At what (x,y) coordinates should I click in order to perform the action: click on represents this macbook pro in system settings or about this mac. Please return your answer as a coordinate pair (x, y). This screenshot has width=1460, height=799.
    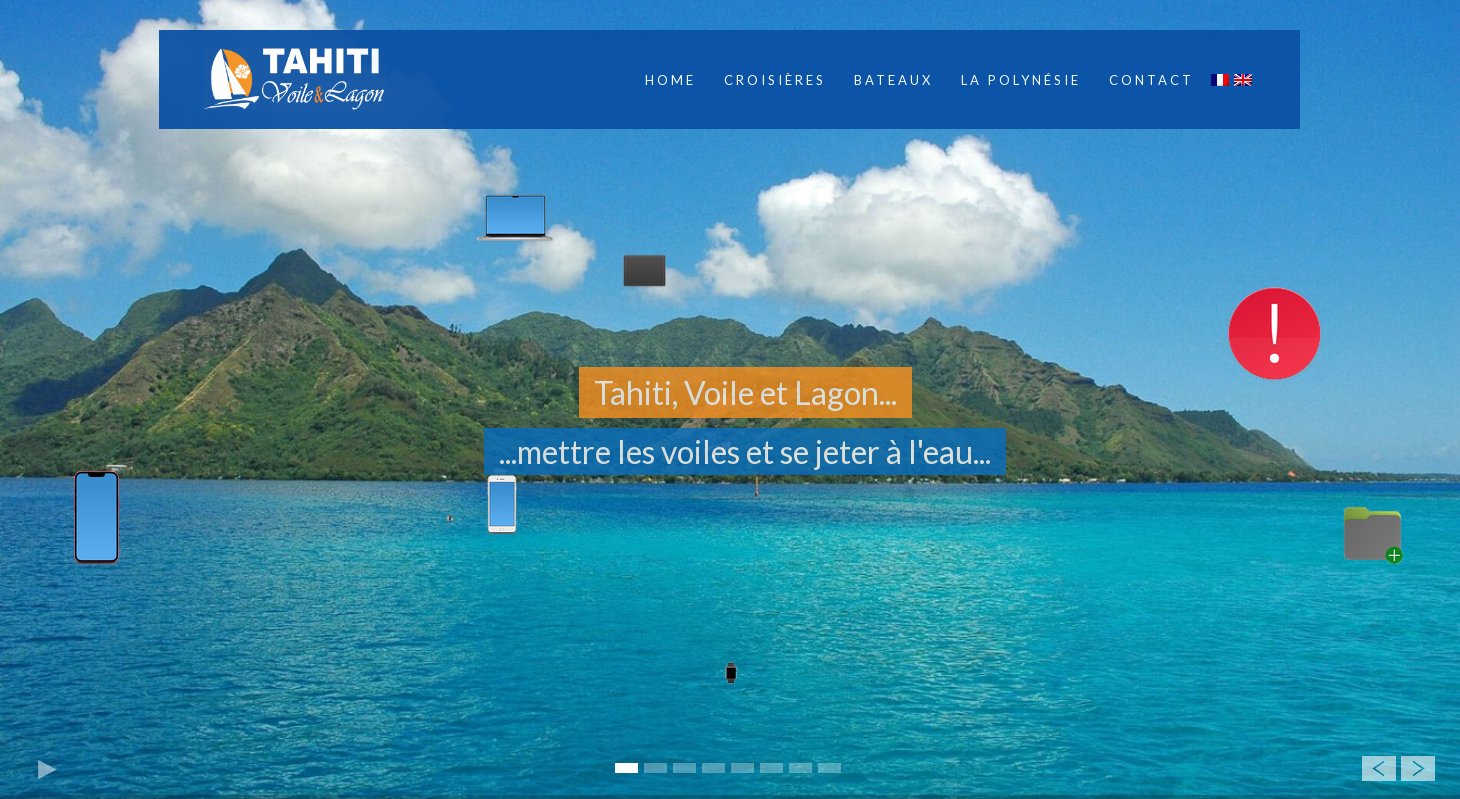
    Looking at the image, I should click on (515, 215).